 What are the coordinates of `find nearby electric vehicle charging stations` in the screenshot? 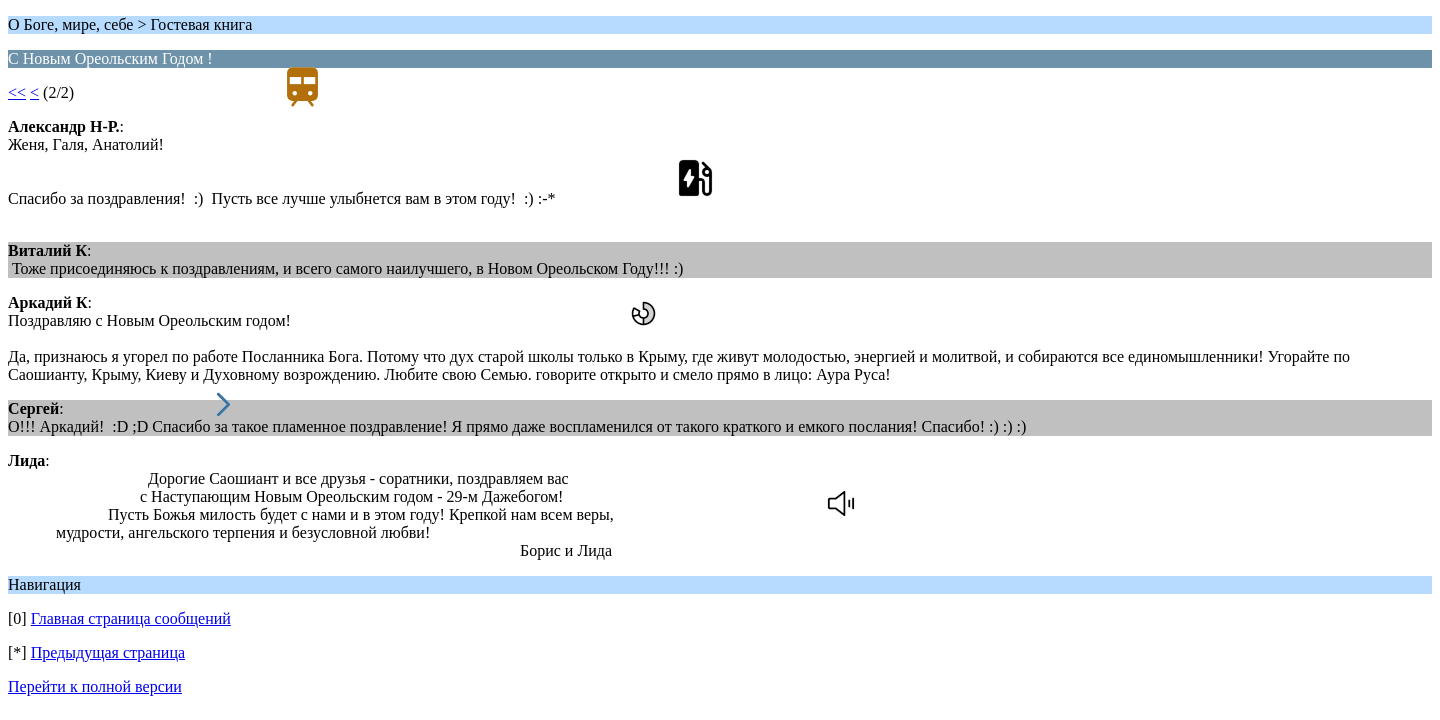 It's located at (695, 178).